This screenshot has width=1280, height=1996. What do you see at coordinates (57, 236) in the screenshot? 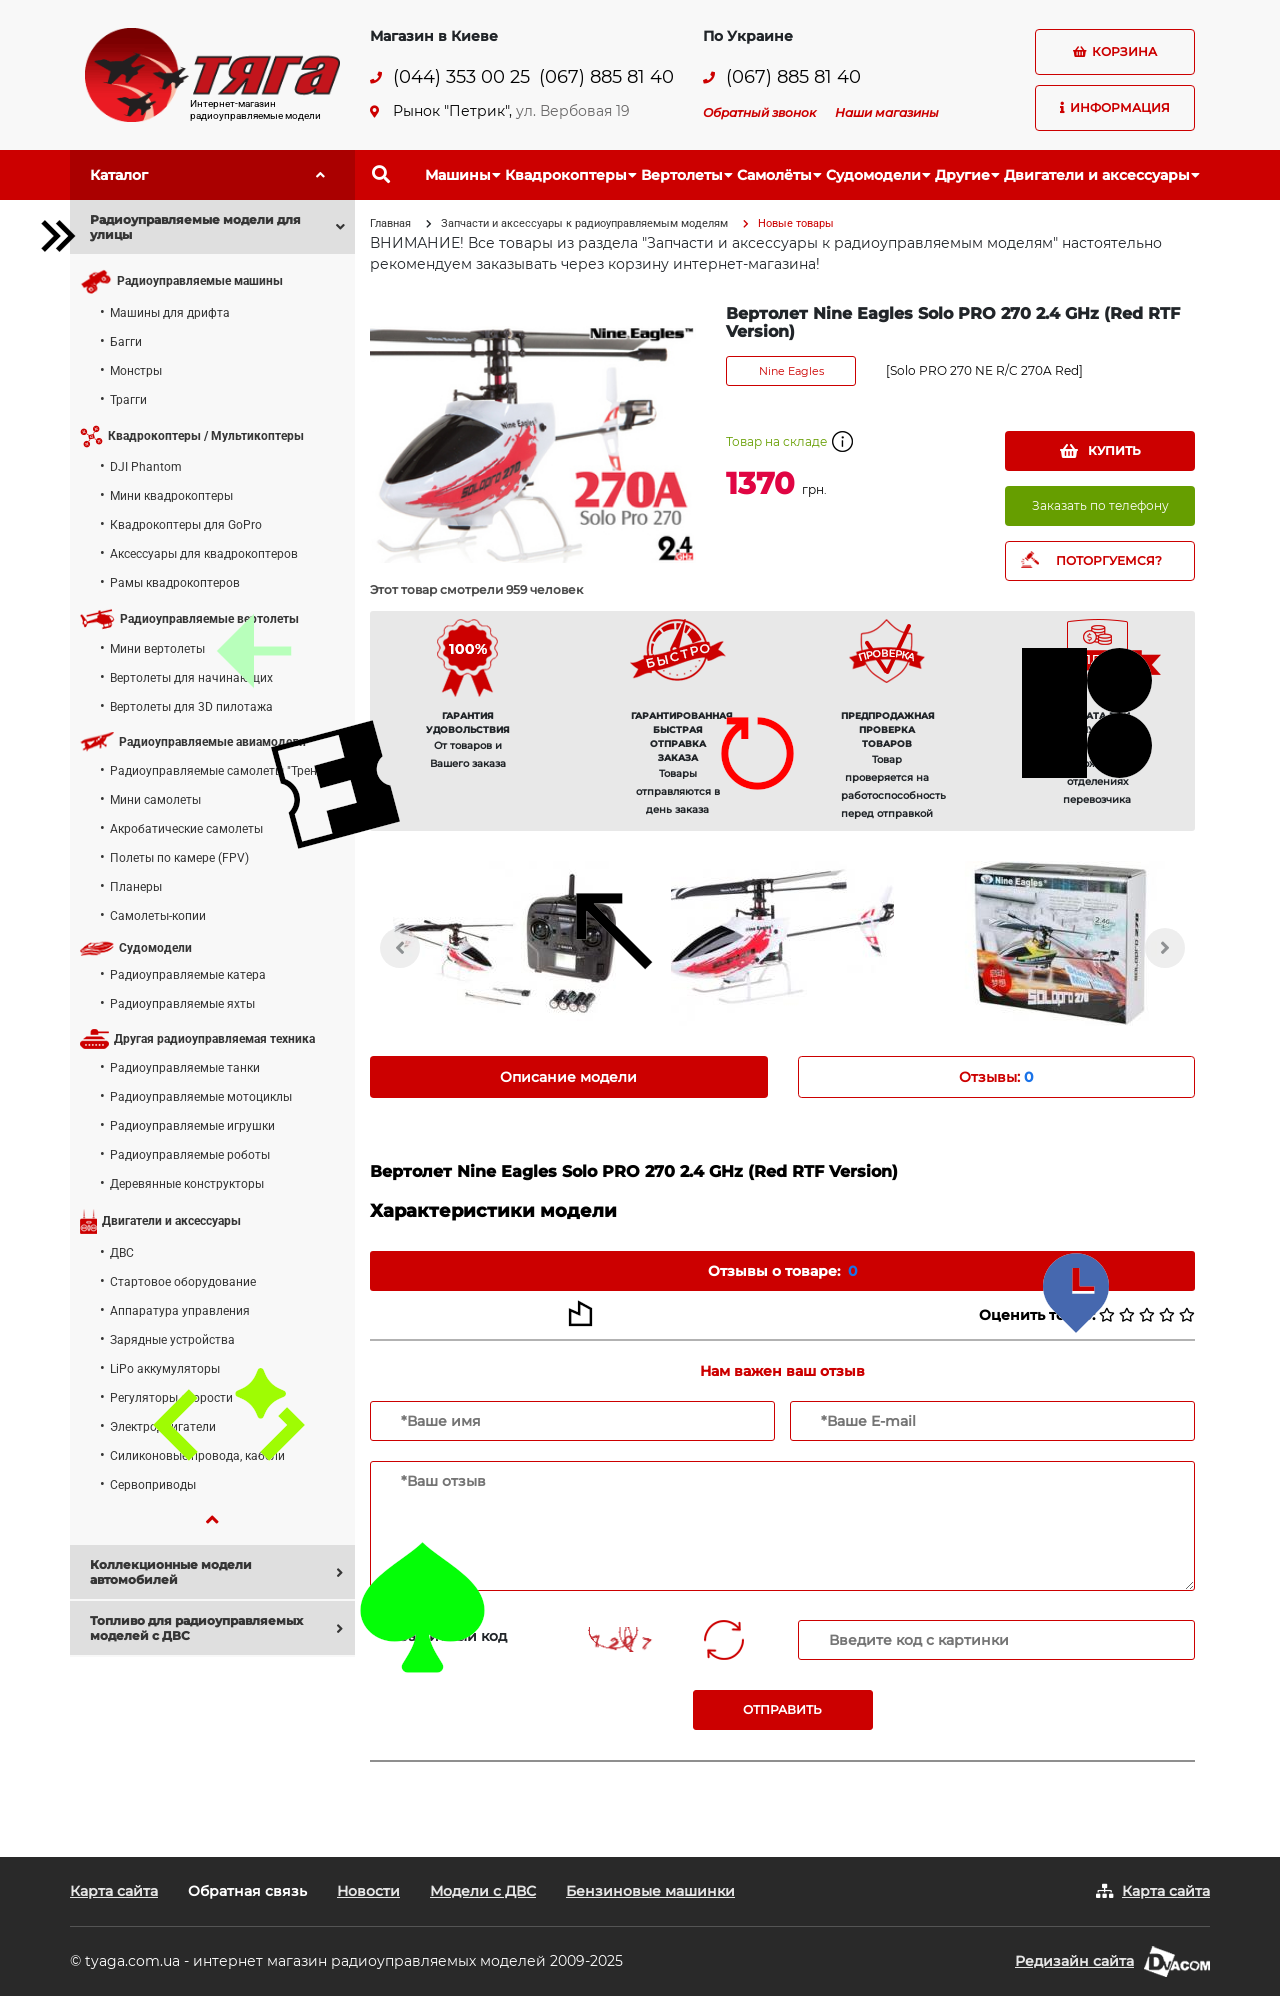
I see `skip forward or advance to next item` at bounding box center [57, 236].